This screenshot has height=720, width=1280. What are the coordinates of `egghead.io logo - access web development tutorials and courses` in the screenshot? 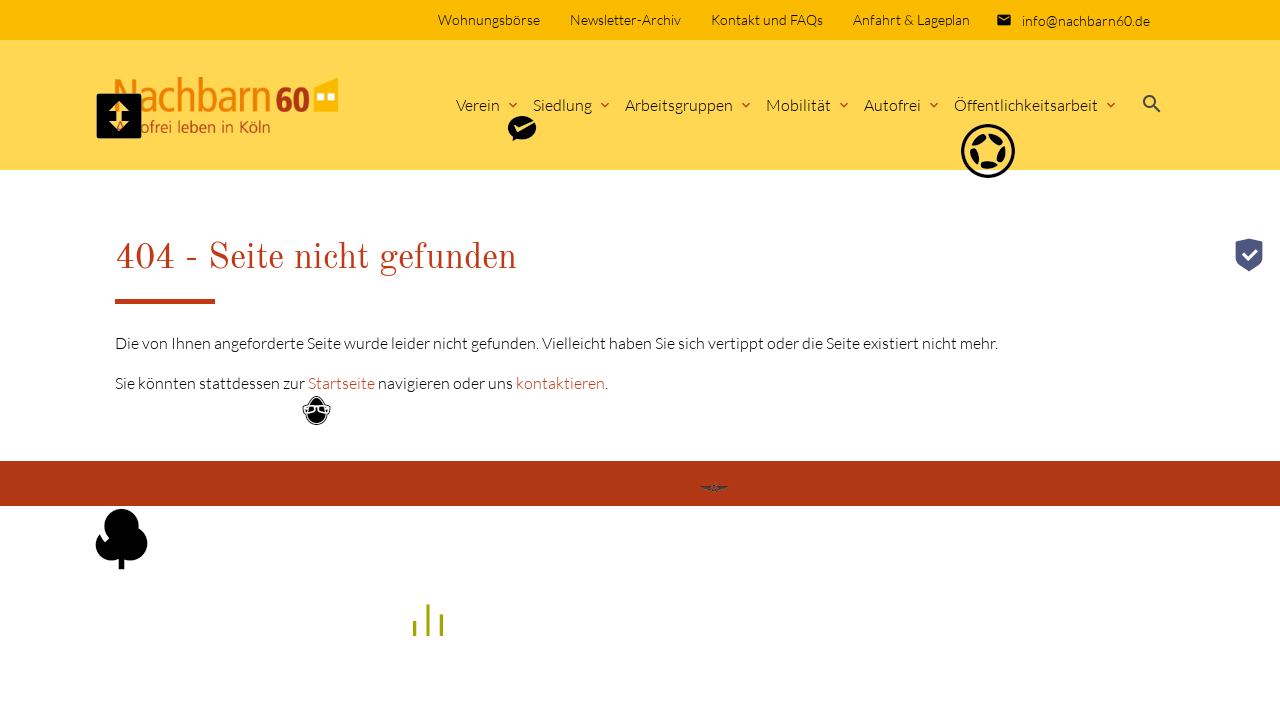 It's located at (316, 410).